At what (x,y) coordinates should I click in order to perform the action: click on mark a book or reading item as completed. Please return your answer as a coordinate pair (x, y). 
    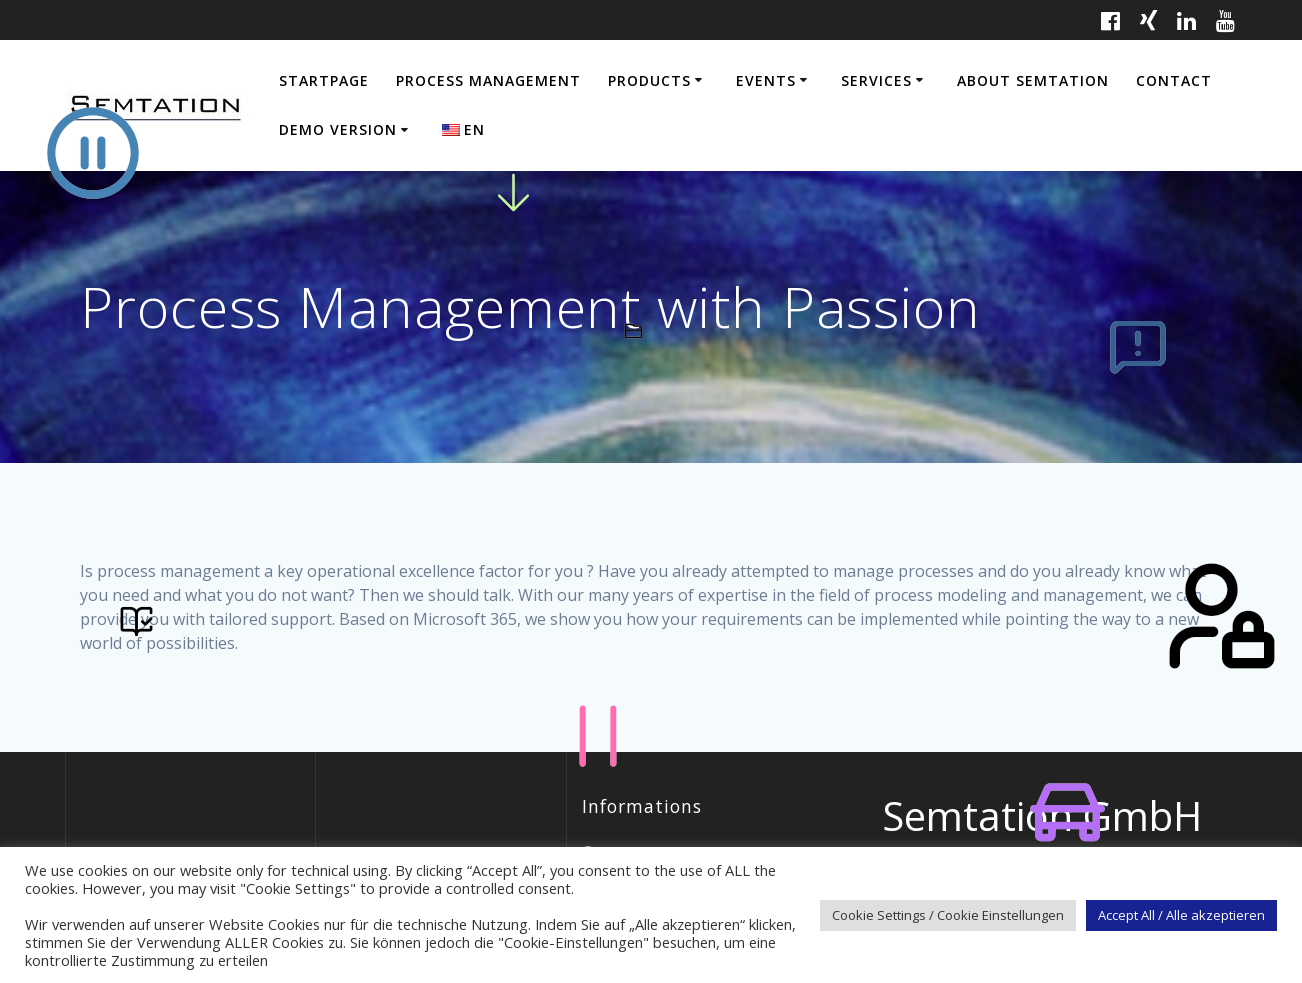
    Looking at the image, I should click on (136, 621).